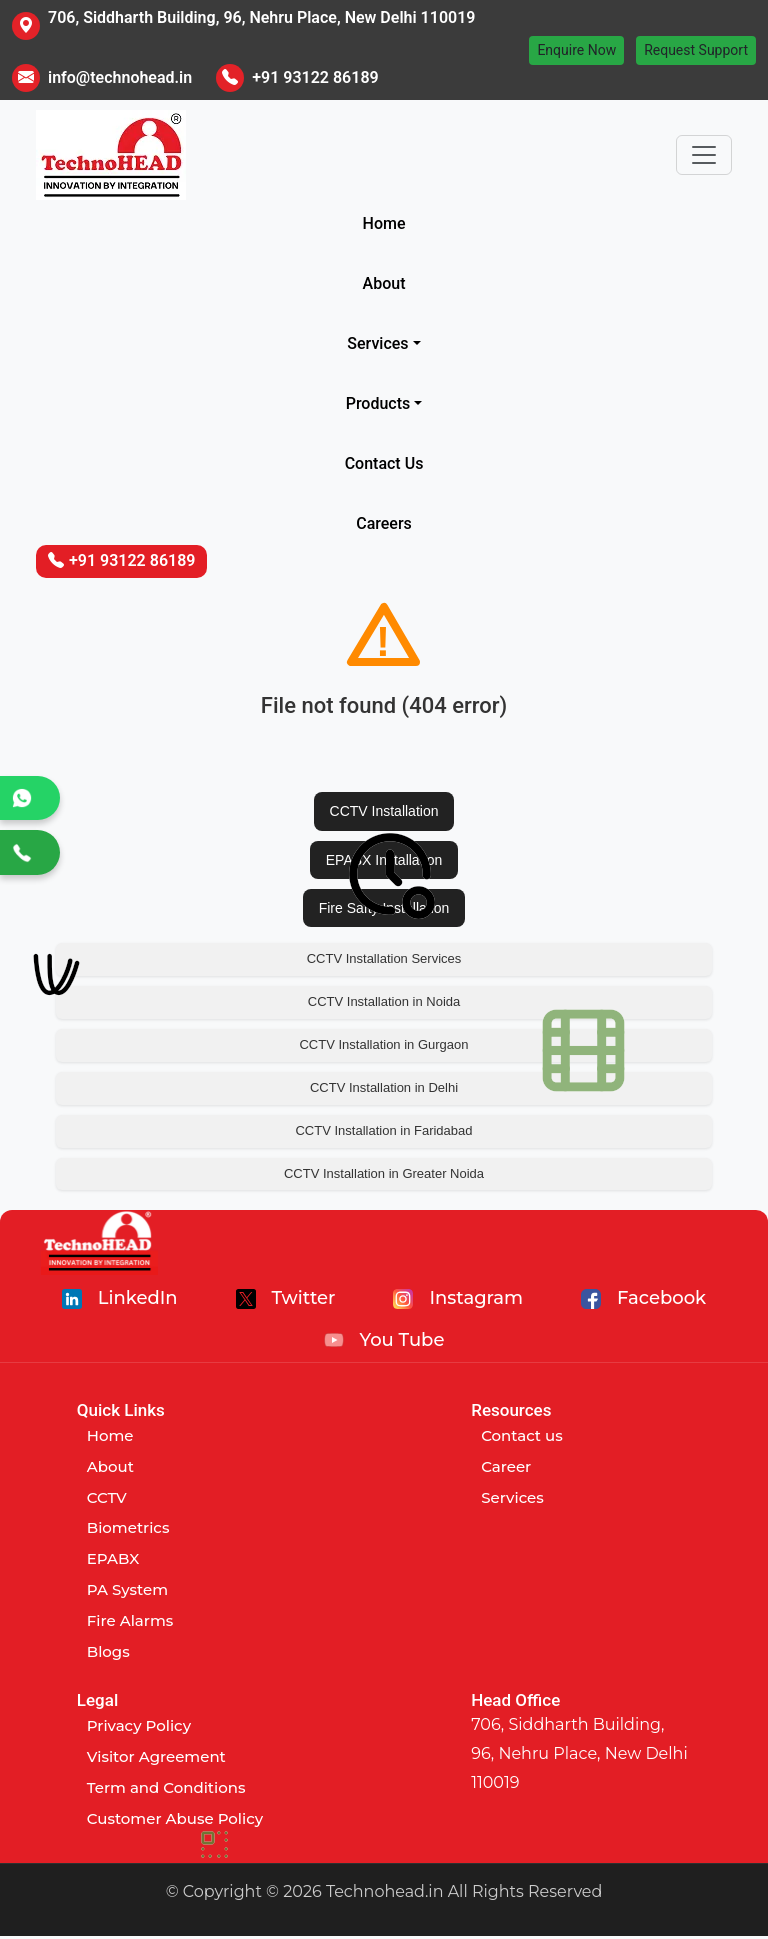 The image size is (768, 1939). What do you see at coordinates (214, 1844) in the screenshot?
I see `align content to top-left corner` at bounding box center [214, 1844].